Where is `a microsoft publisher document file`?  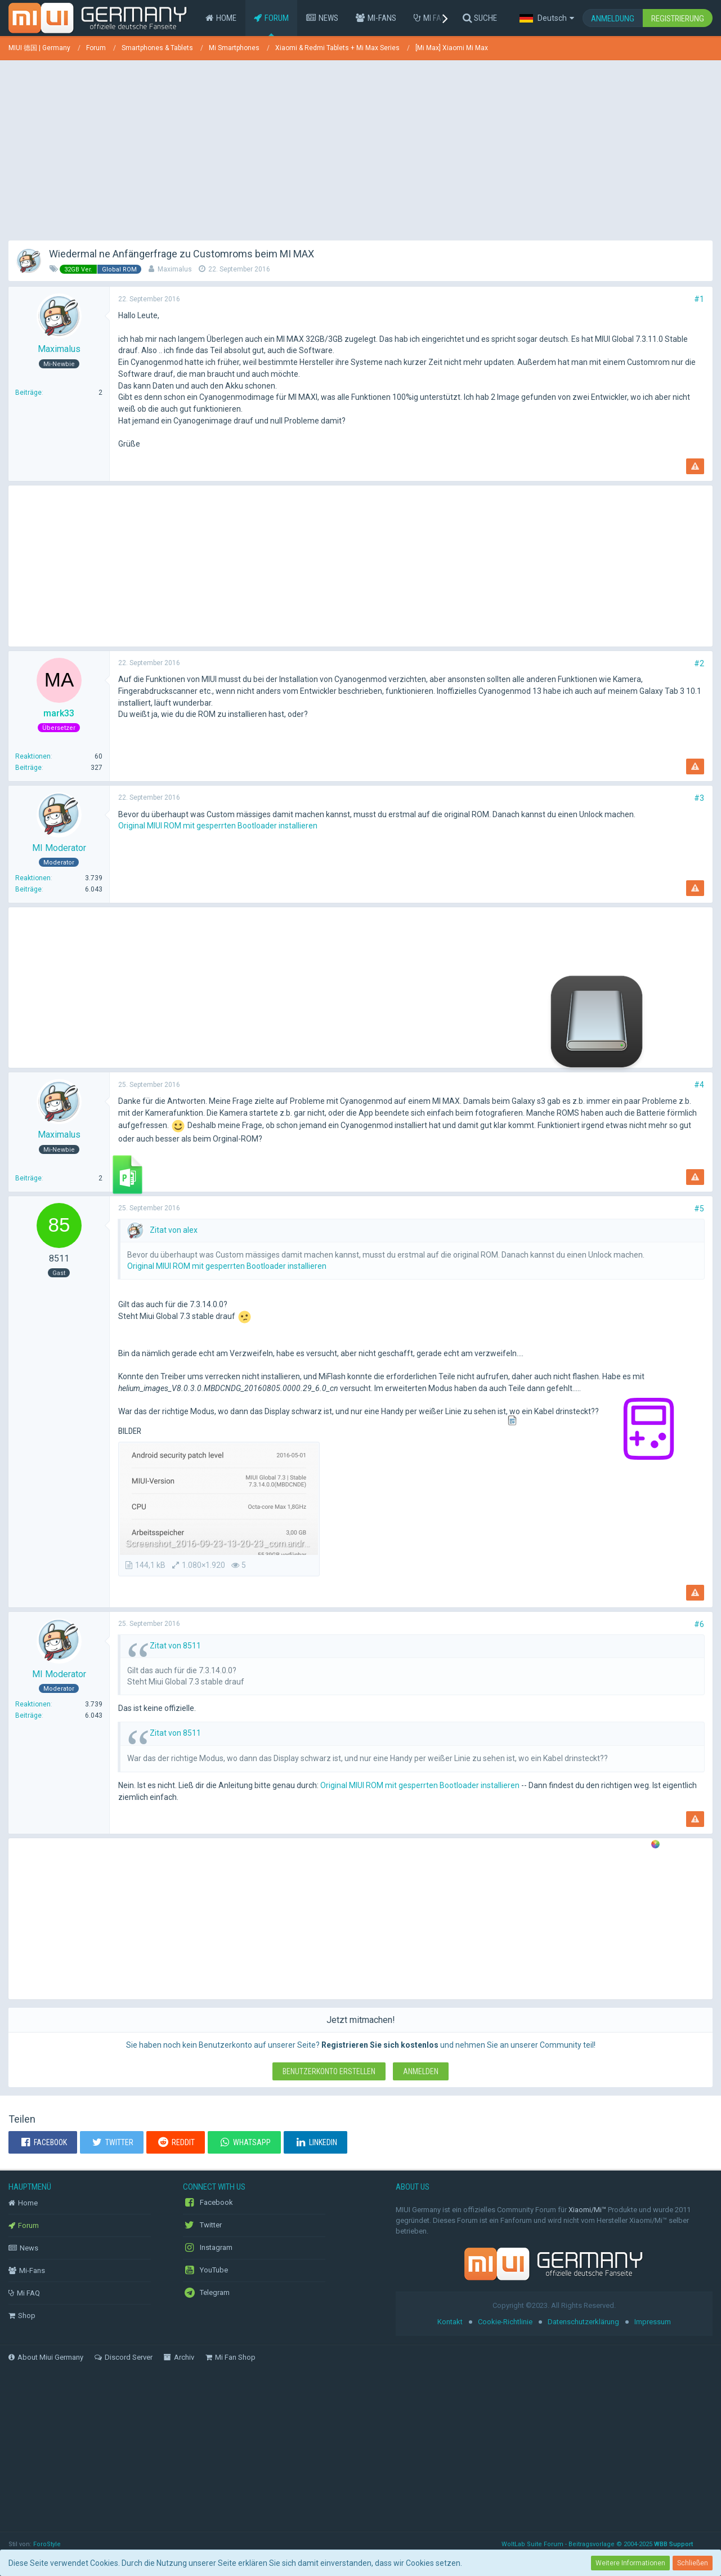 a microsoft publisher document file is located at coordinates (127, 1174).